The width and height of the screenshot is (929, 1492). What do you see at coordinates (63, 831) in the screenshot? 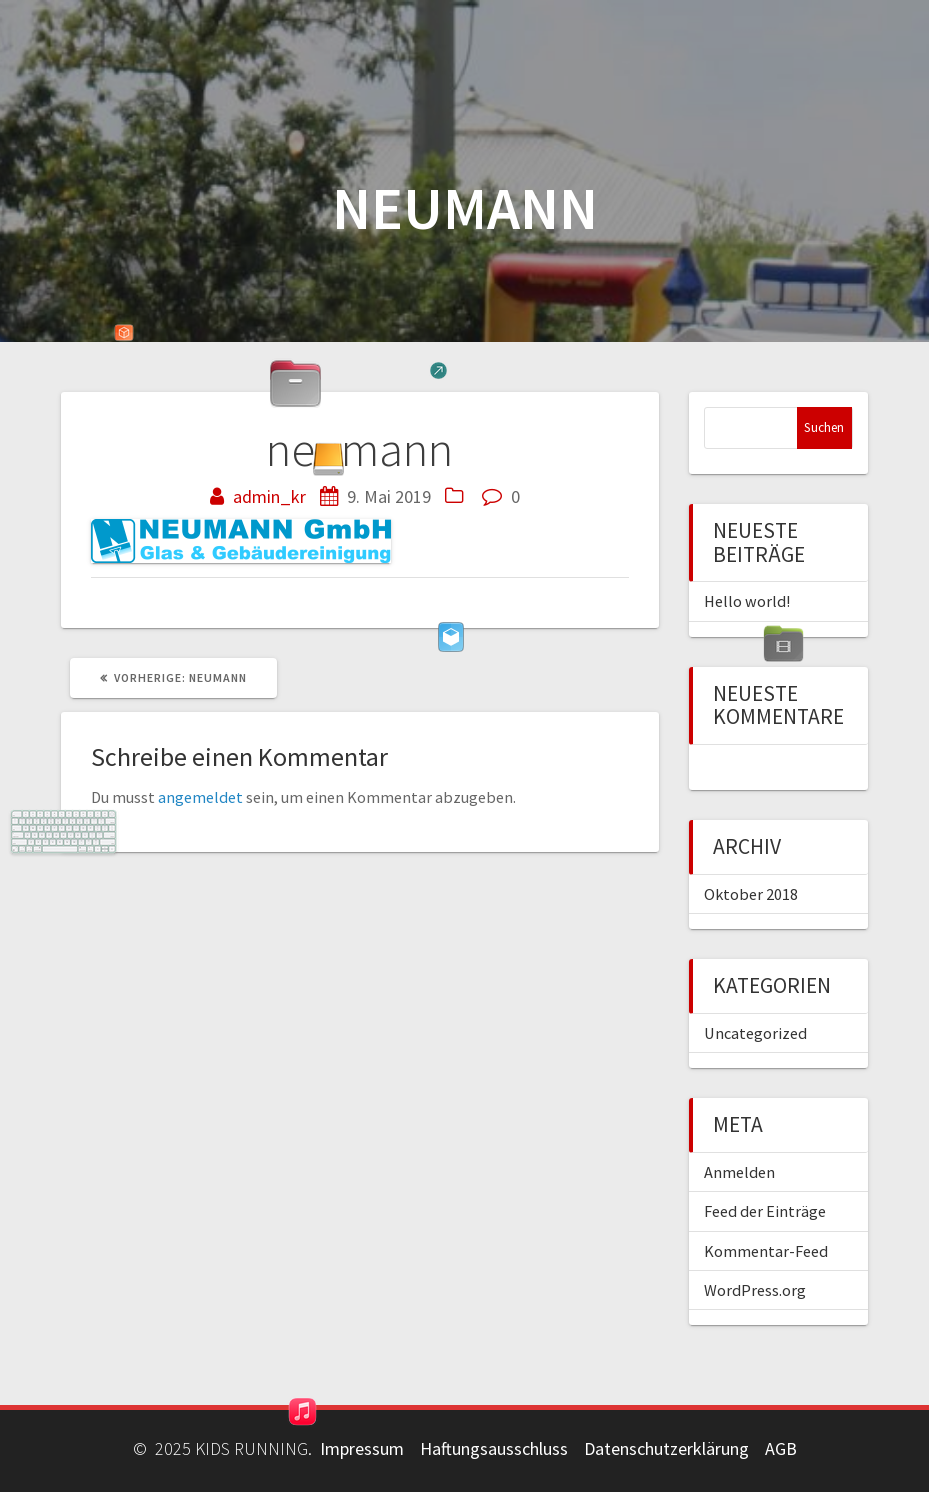
I see `connect a bluetooth keyboard` at bounding box center [63, 831].